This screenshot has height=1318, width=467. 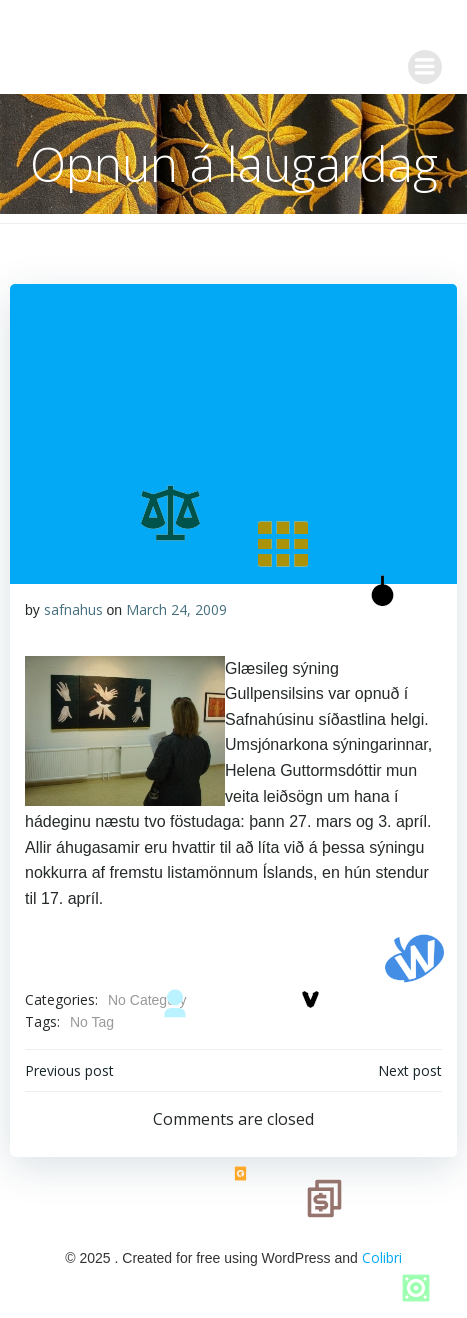 I want to click on view your profile, so click(x=175, y=1004).